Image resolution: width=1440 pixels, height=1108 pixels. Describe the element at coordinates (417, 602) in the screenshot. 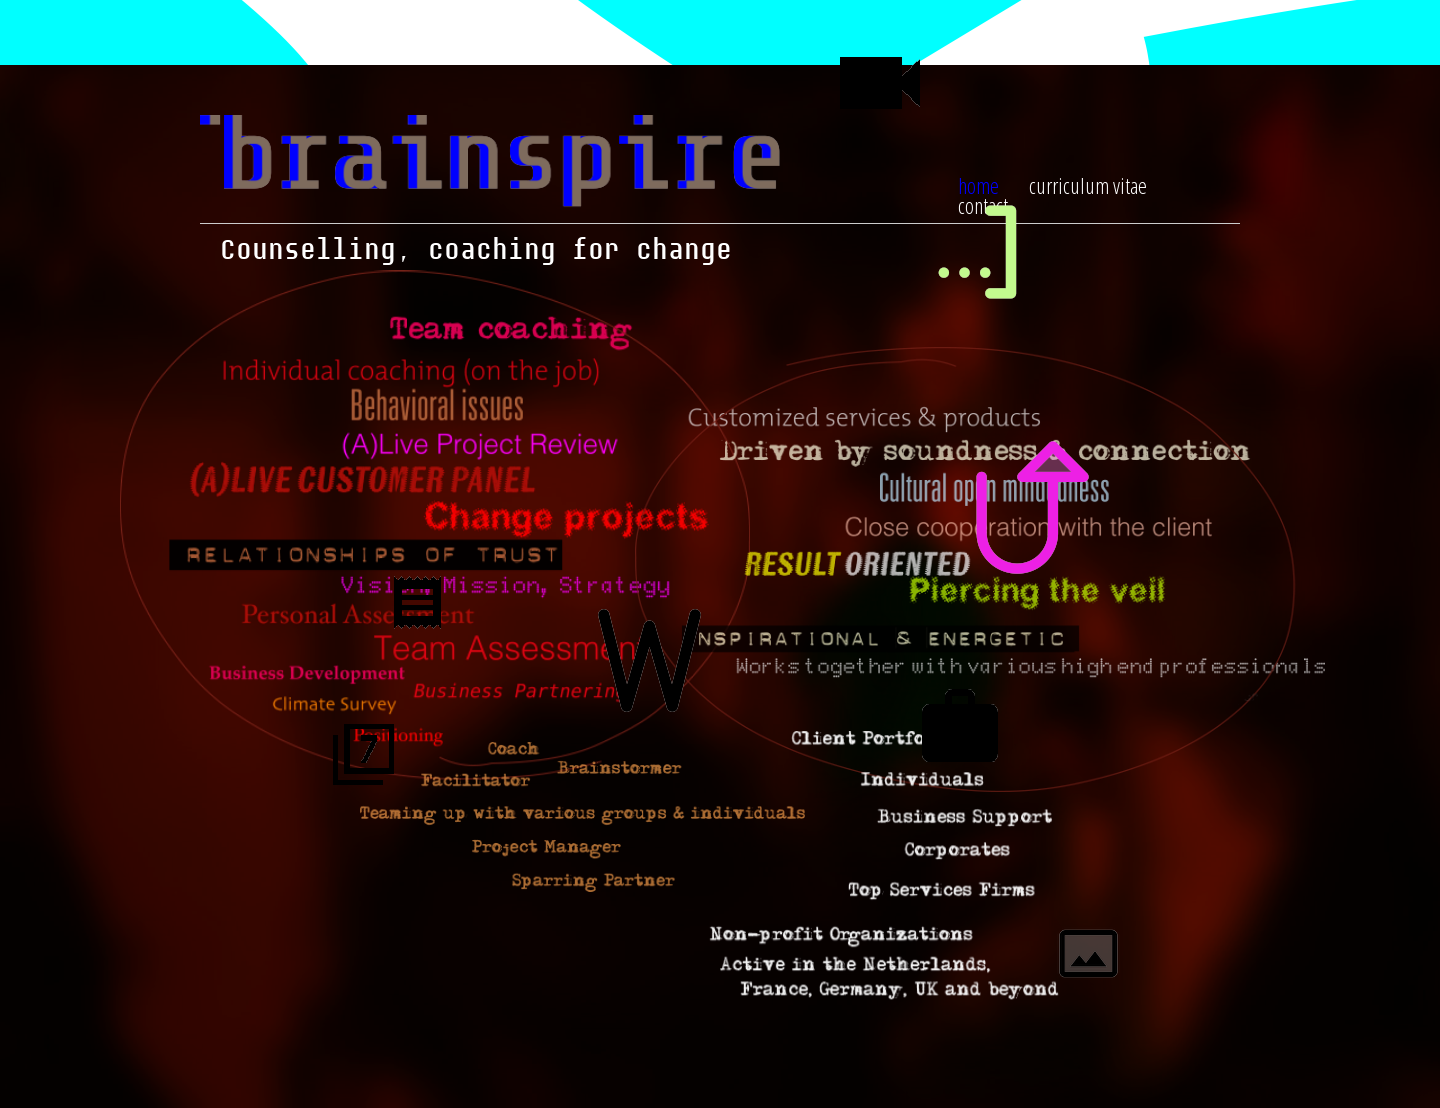

I see `view purchase receipt or transaction history` at that location.